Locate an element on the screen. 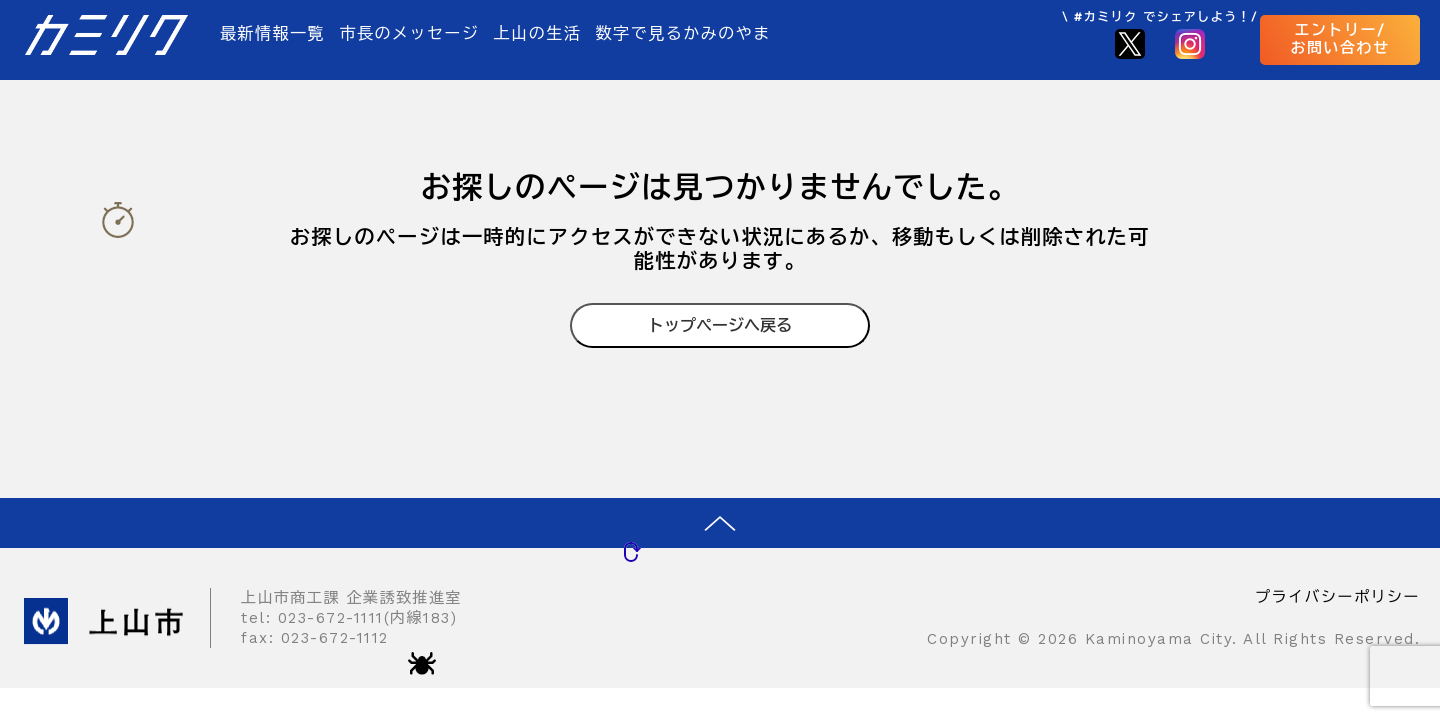 The width and height of the screenshot is (1440, 720). indicates a bug or error in the system is located at coordinates (422, 664).